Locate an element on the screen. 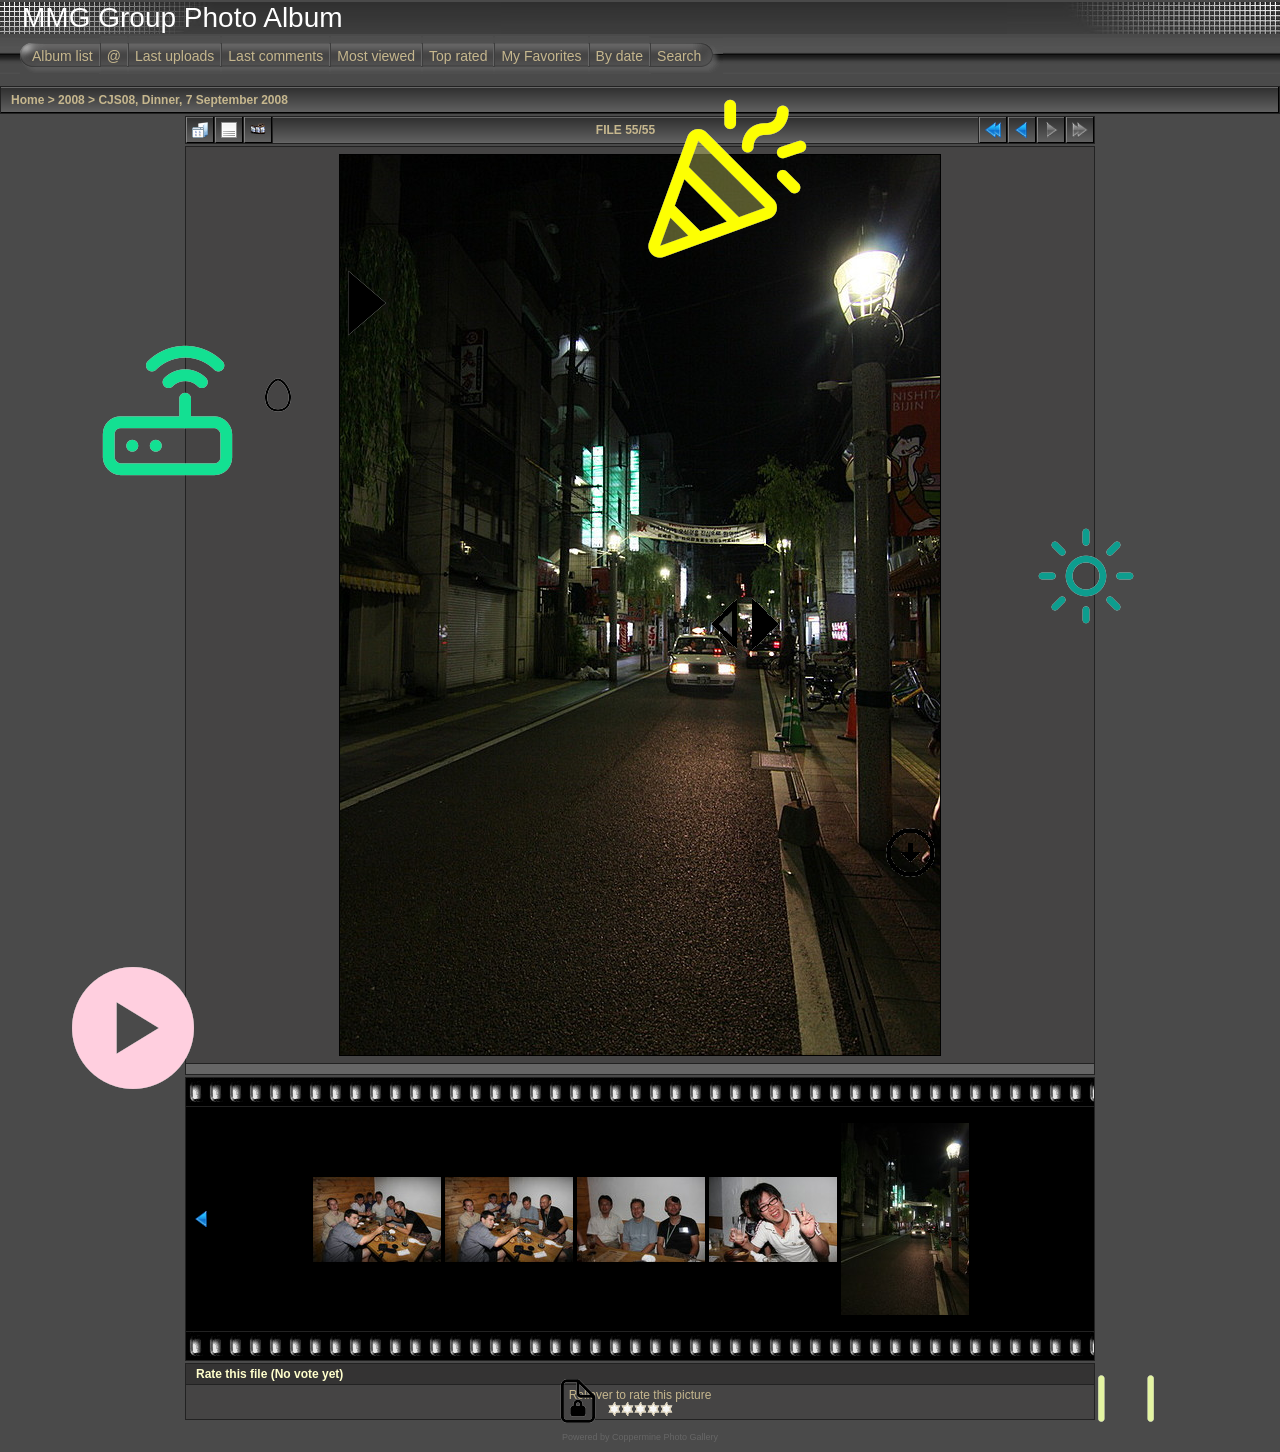 The height and width of the screenshot is (1452, 1280). switch to left panel or view is located at coordinates (745, 624).